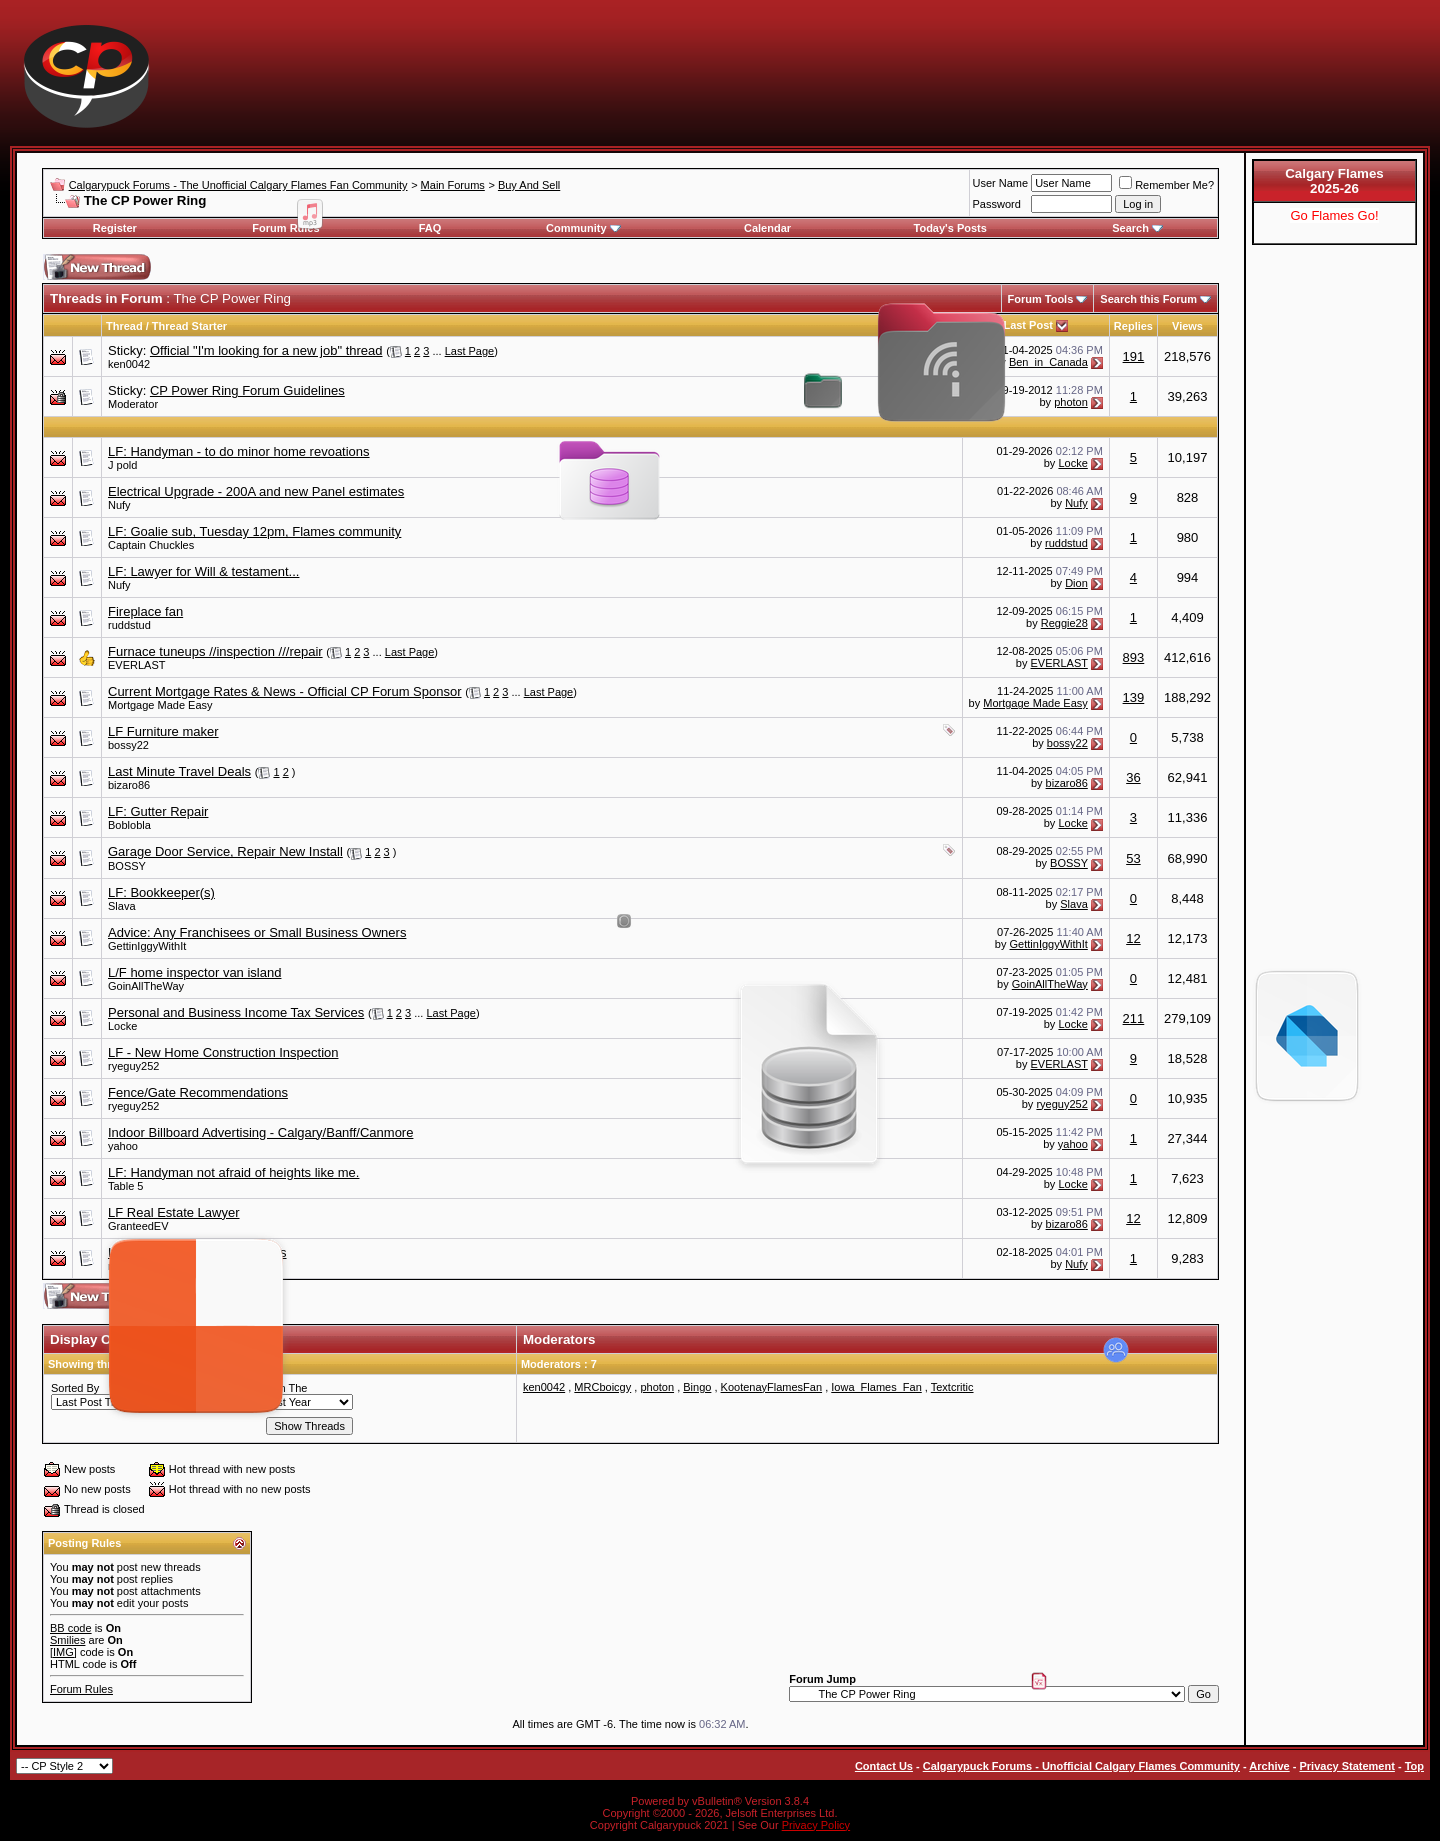 The height and width of the screenshot is (1841, 1440). Describe the element at coordinates (1116, 1350) in the screenshot. I see `manage user accounts and settings` at that location.